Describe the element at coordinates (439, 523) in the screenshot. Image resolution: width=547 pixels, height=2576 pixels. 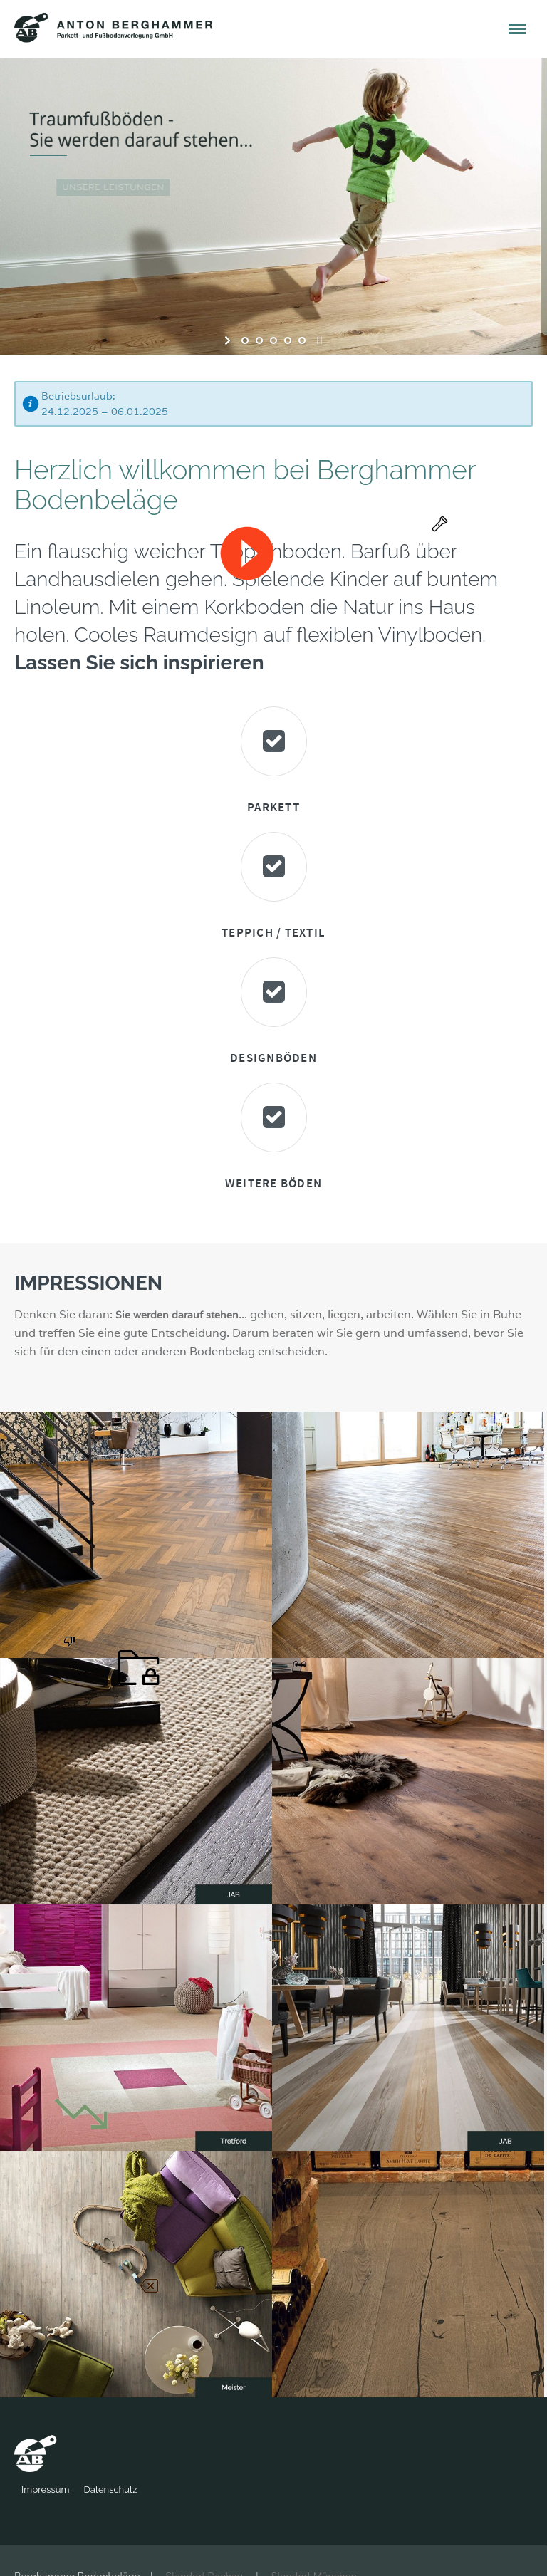
I see `toggle flashlight on/off` at that location.